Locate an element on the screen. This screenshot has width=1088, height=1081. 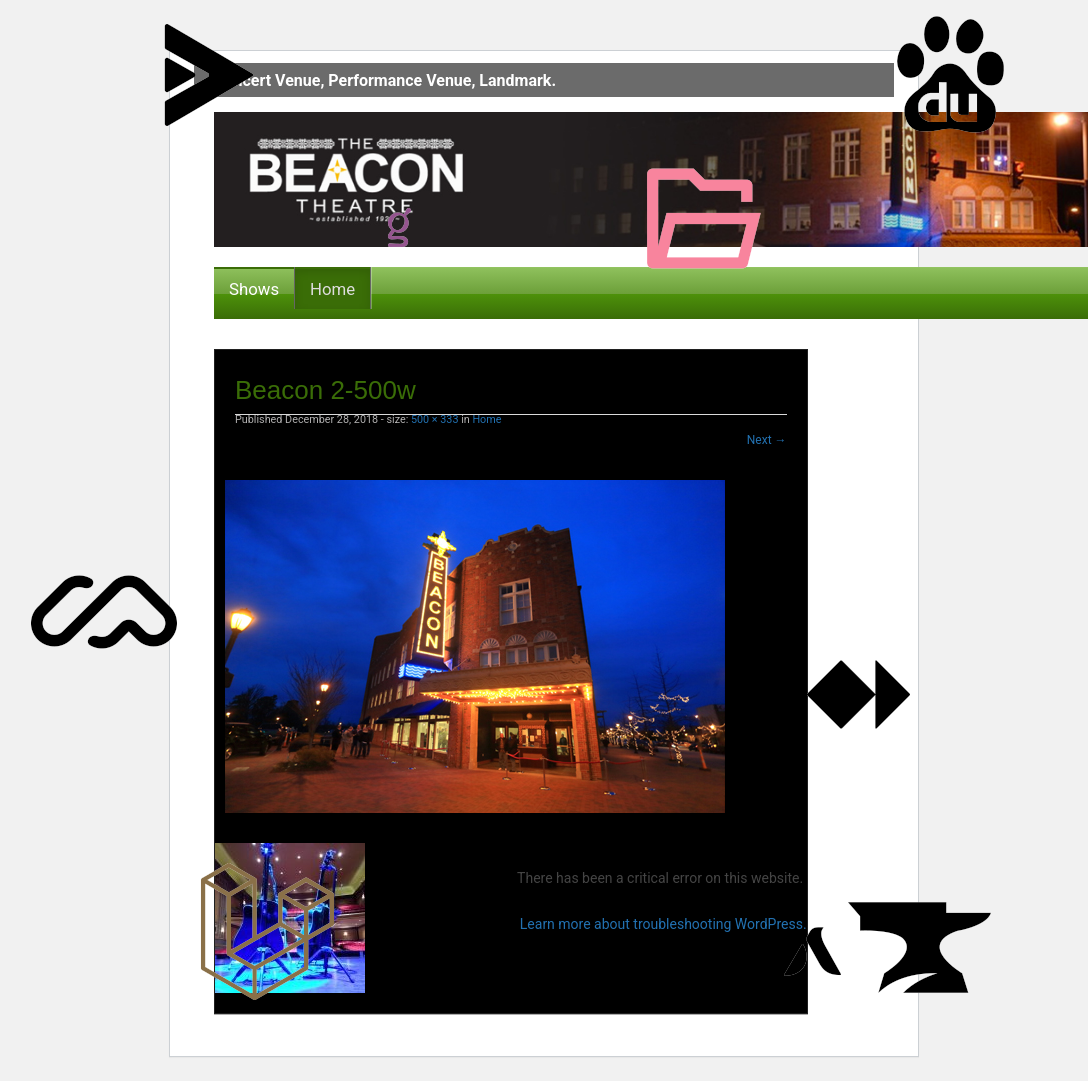
Laravel framework branding or integration is located at coordinates (267, 931).